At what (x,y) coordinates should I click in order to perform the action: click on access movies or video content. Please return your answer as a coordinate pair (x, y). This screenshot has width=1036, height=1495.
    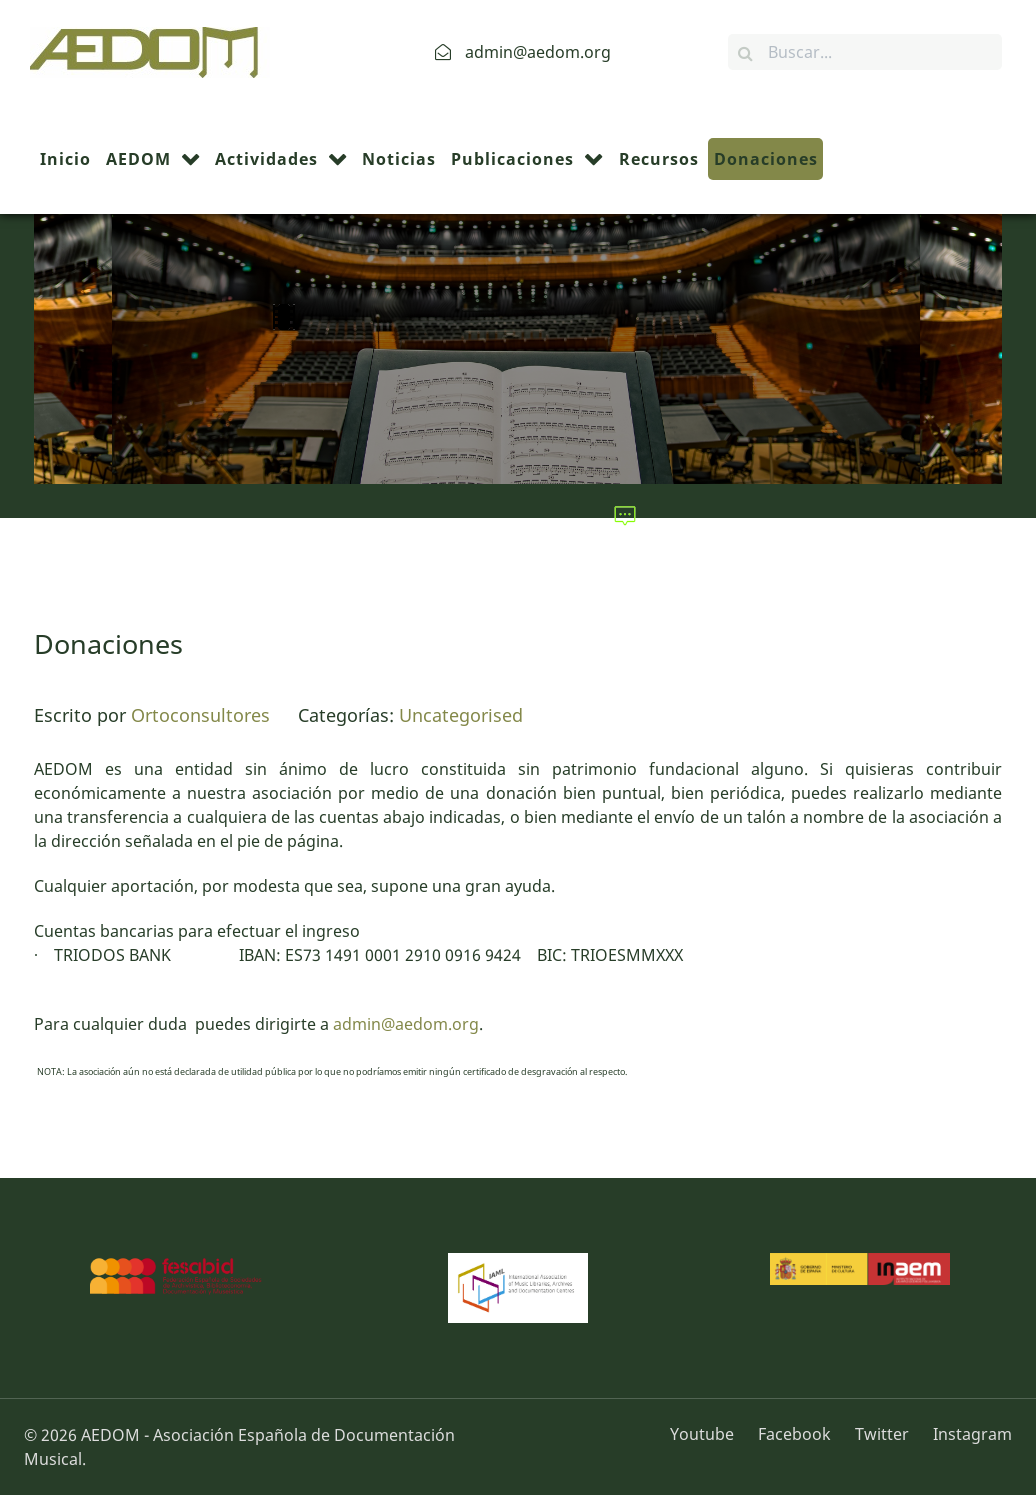
    Looking at the image, I should click on (284, 317).